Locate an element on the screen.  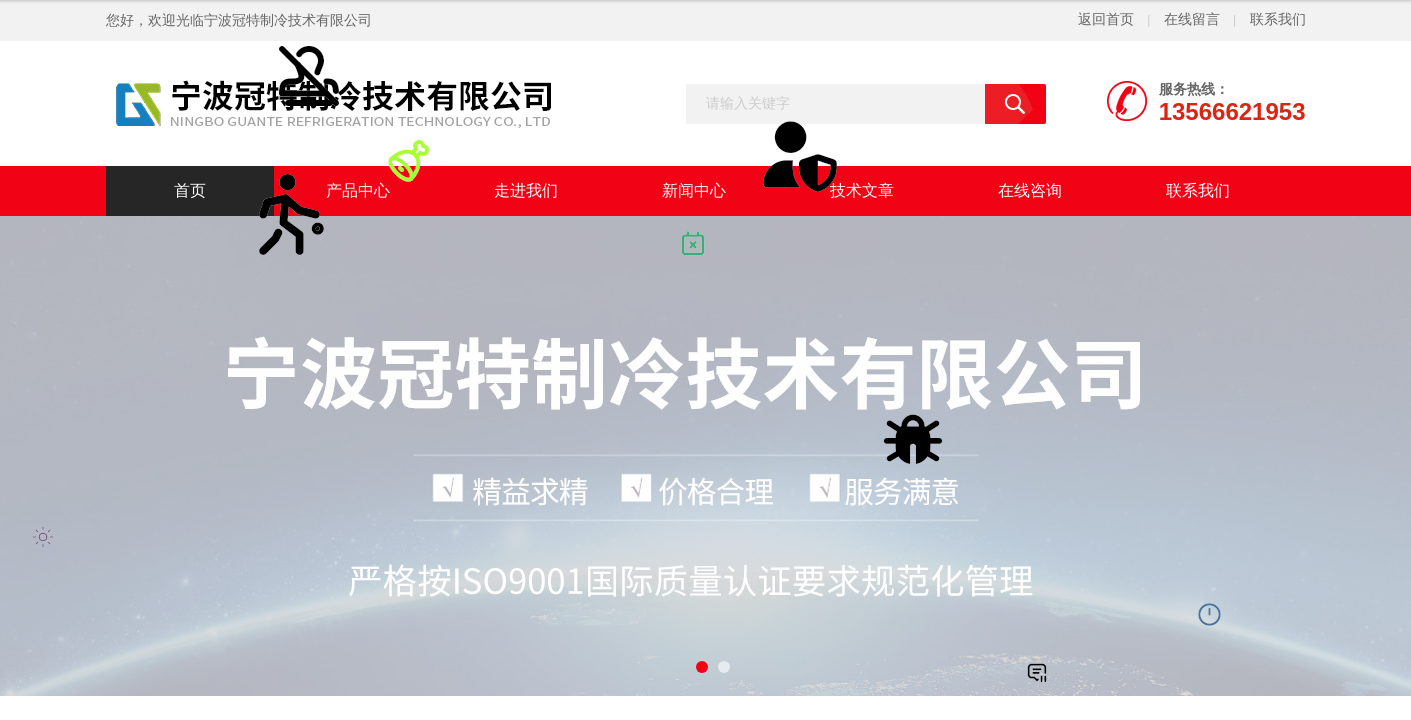
pause message notifications is located at coordinates (1037, 672).